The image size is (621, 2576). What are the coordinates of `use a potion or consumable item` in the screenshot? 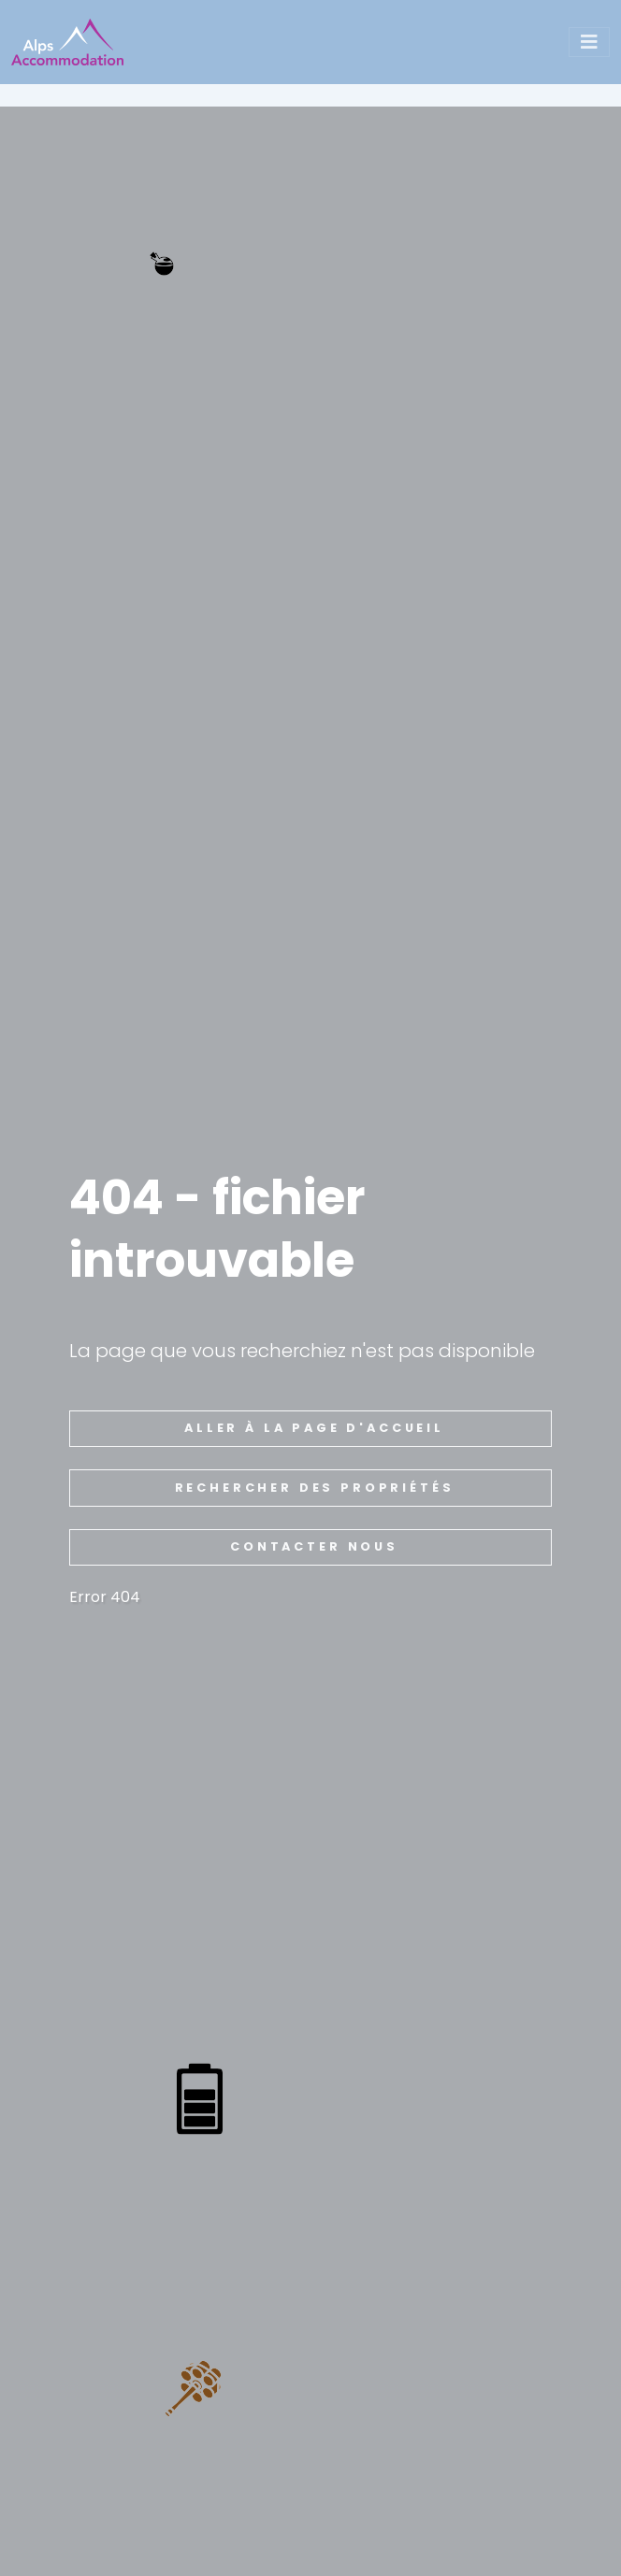 It's located at (162, 264).